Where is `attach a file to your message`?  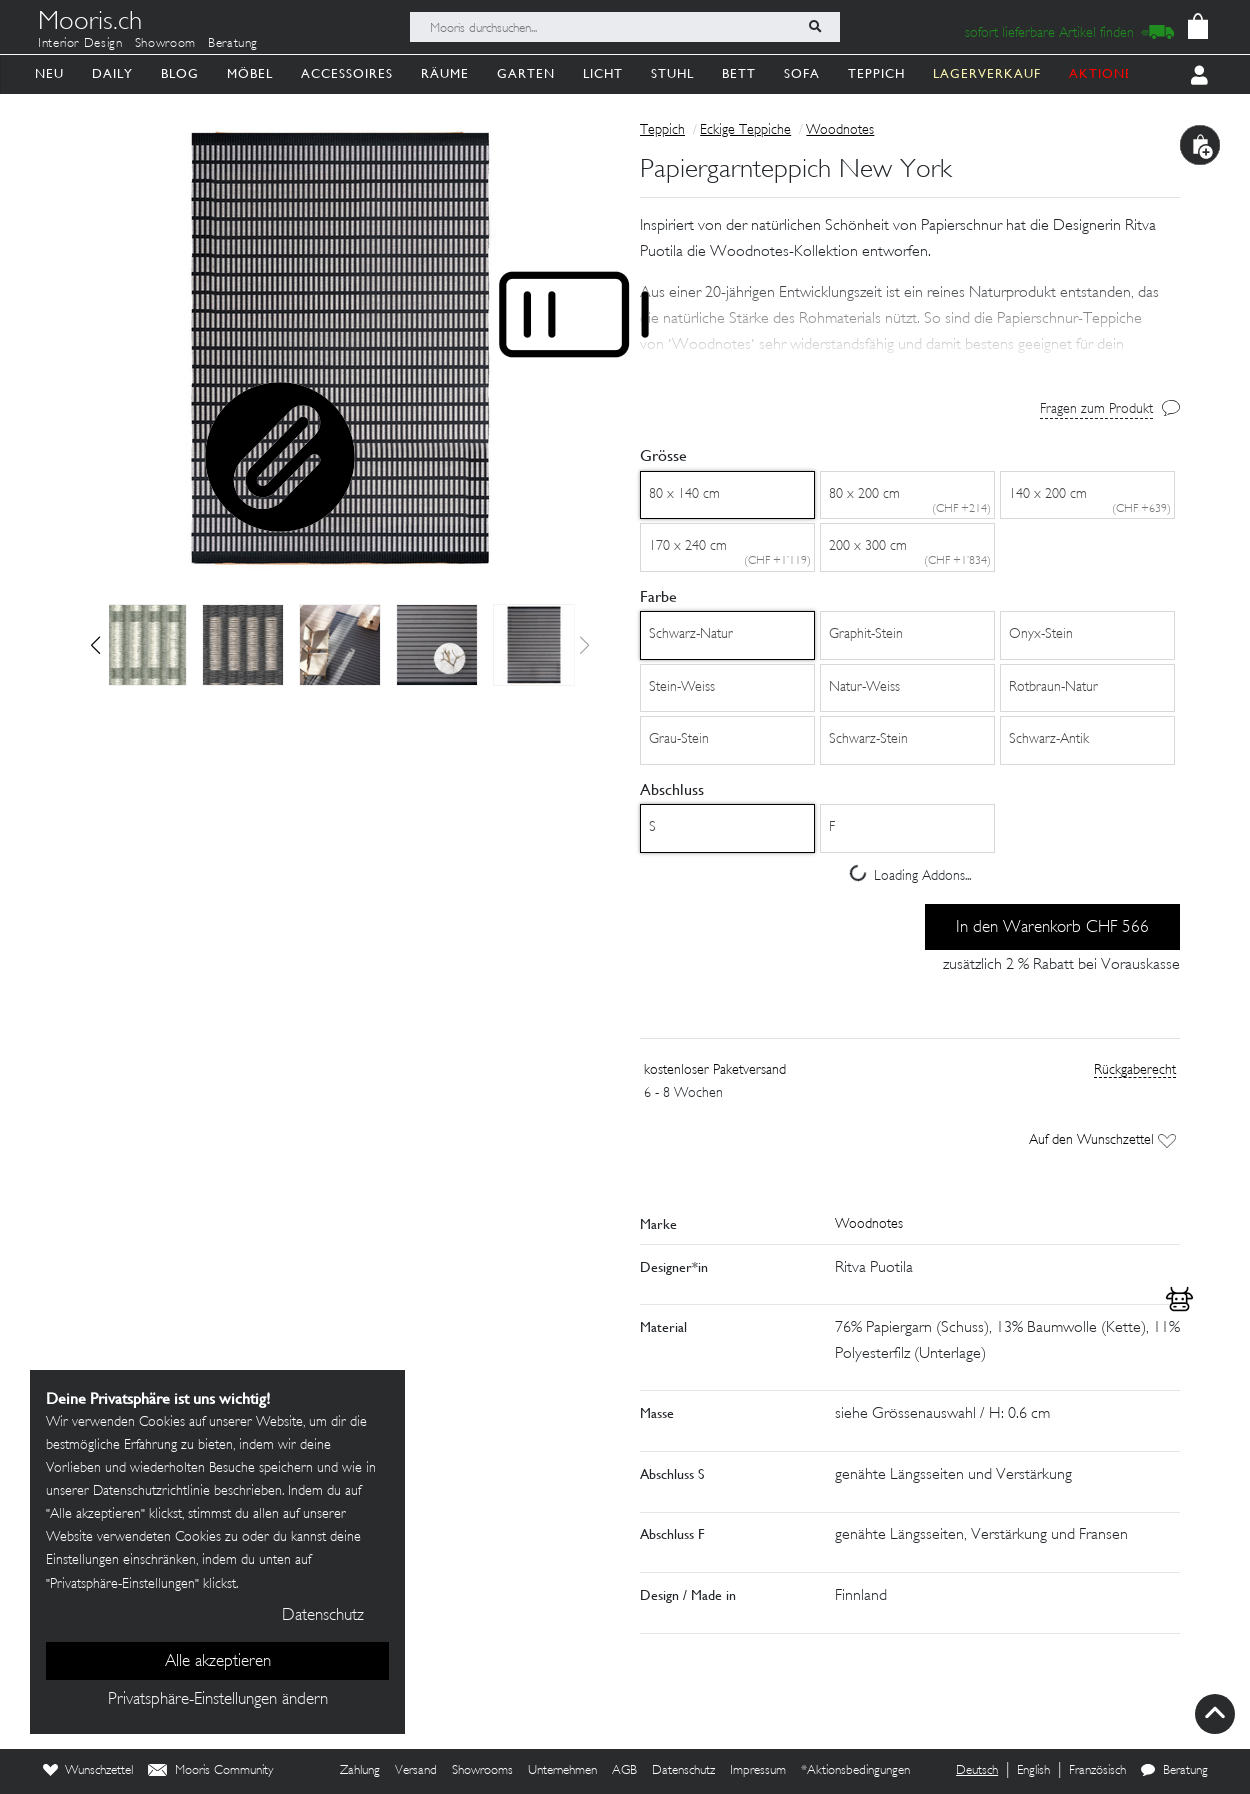 attach a file to your message is located at coordinates (280, 457).